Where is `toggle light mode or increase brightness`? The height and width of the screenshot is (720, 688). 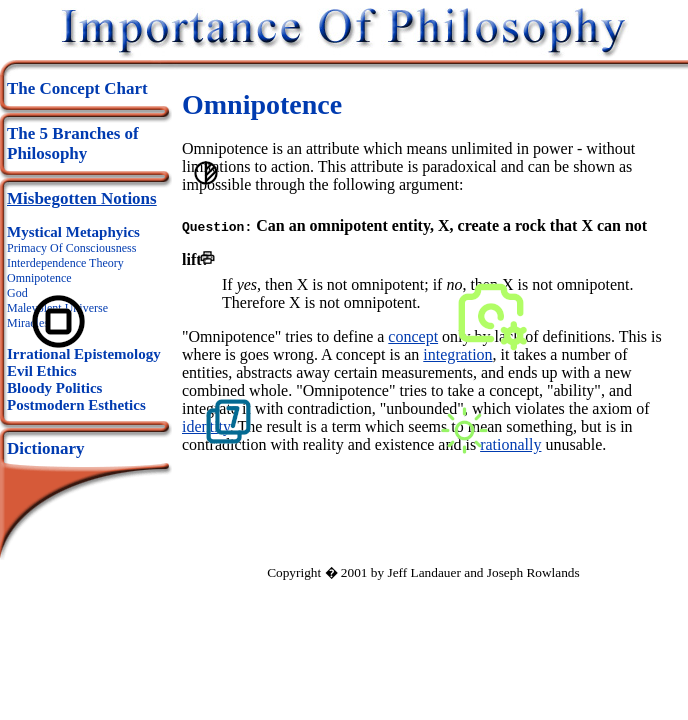 toggle light mode or increase brightness is located at coordinates (464, 430).